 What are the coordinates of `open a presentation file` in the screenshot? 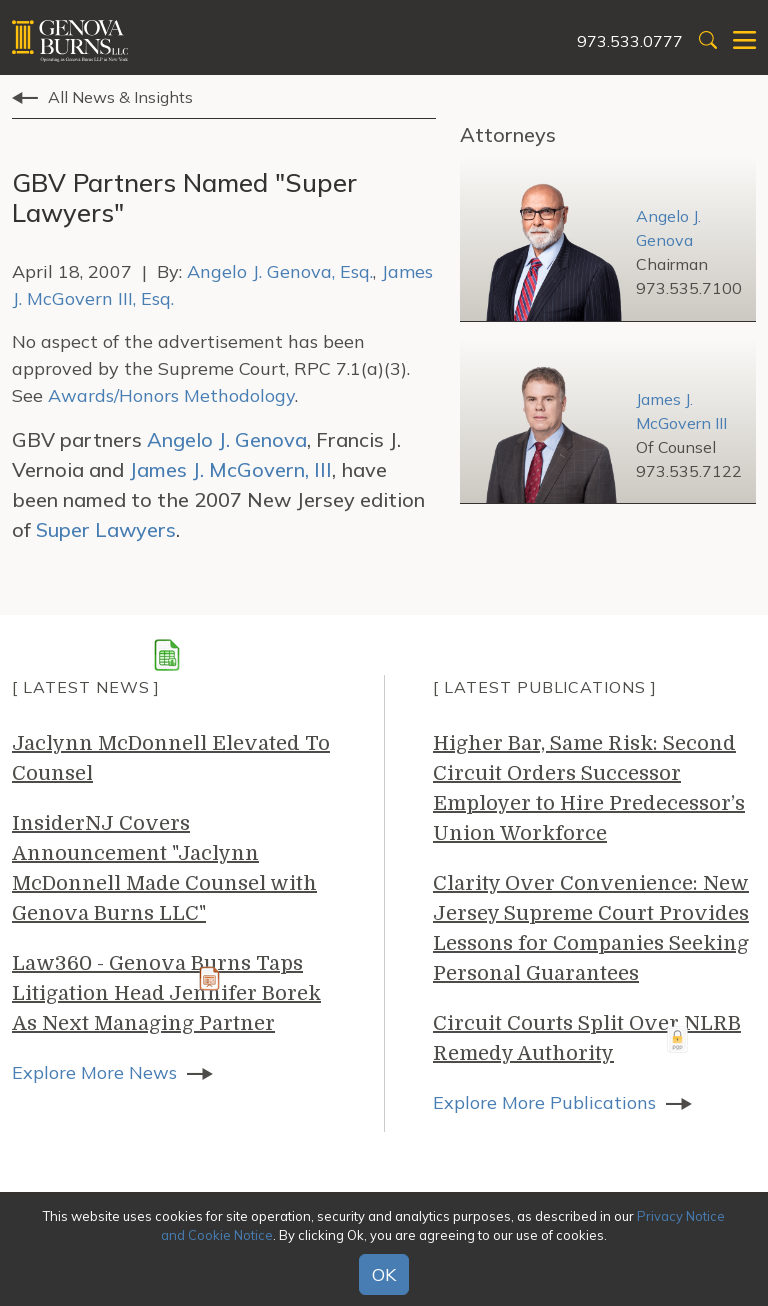 It's located at (209, 978).